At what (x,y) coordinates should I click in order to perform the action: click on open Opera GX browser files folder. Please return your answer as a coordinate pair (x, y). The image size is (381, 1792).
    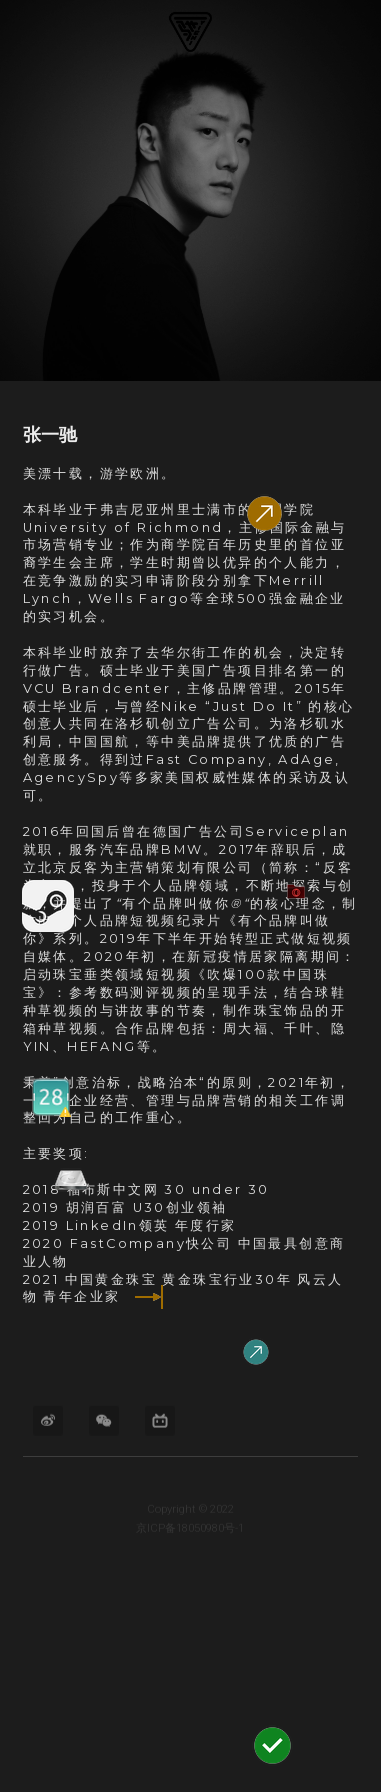
    Looking at the image, I should click on (296, 892).